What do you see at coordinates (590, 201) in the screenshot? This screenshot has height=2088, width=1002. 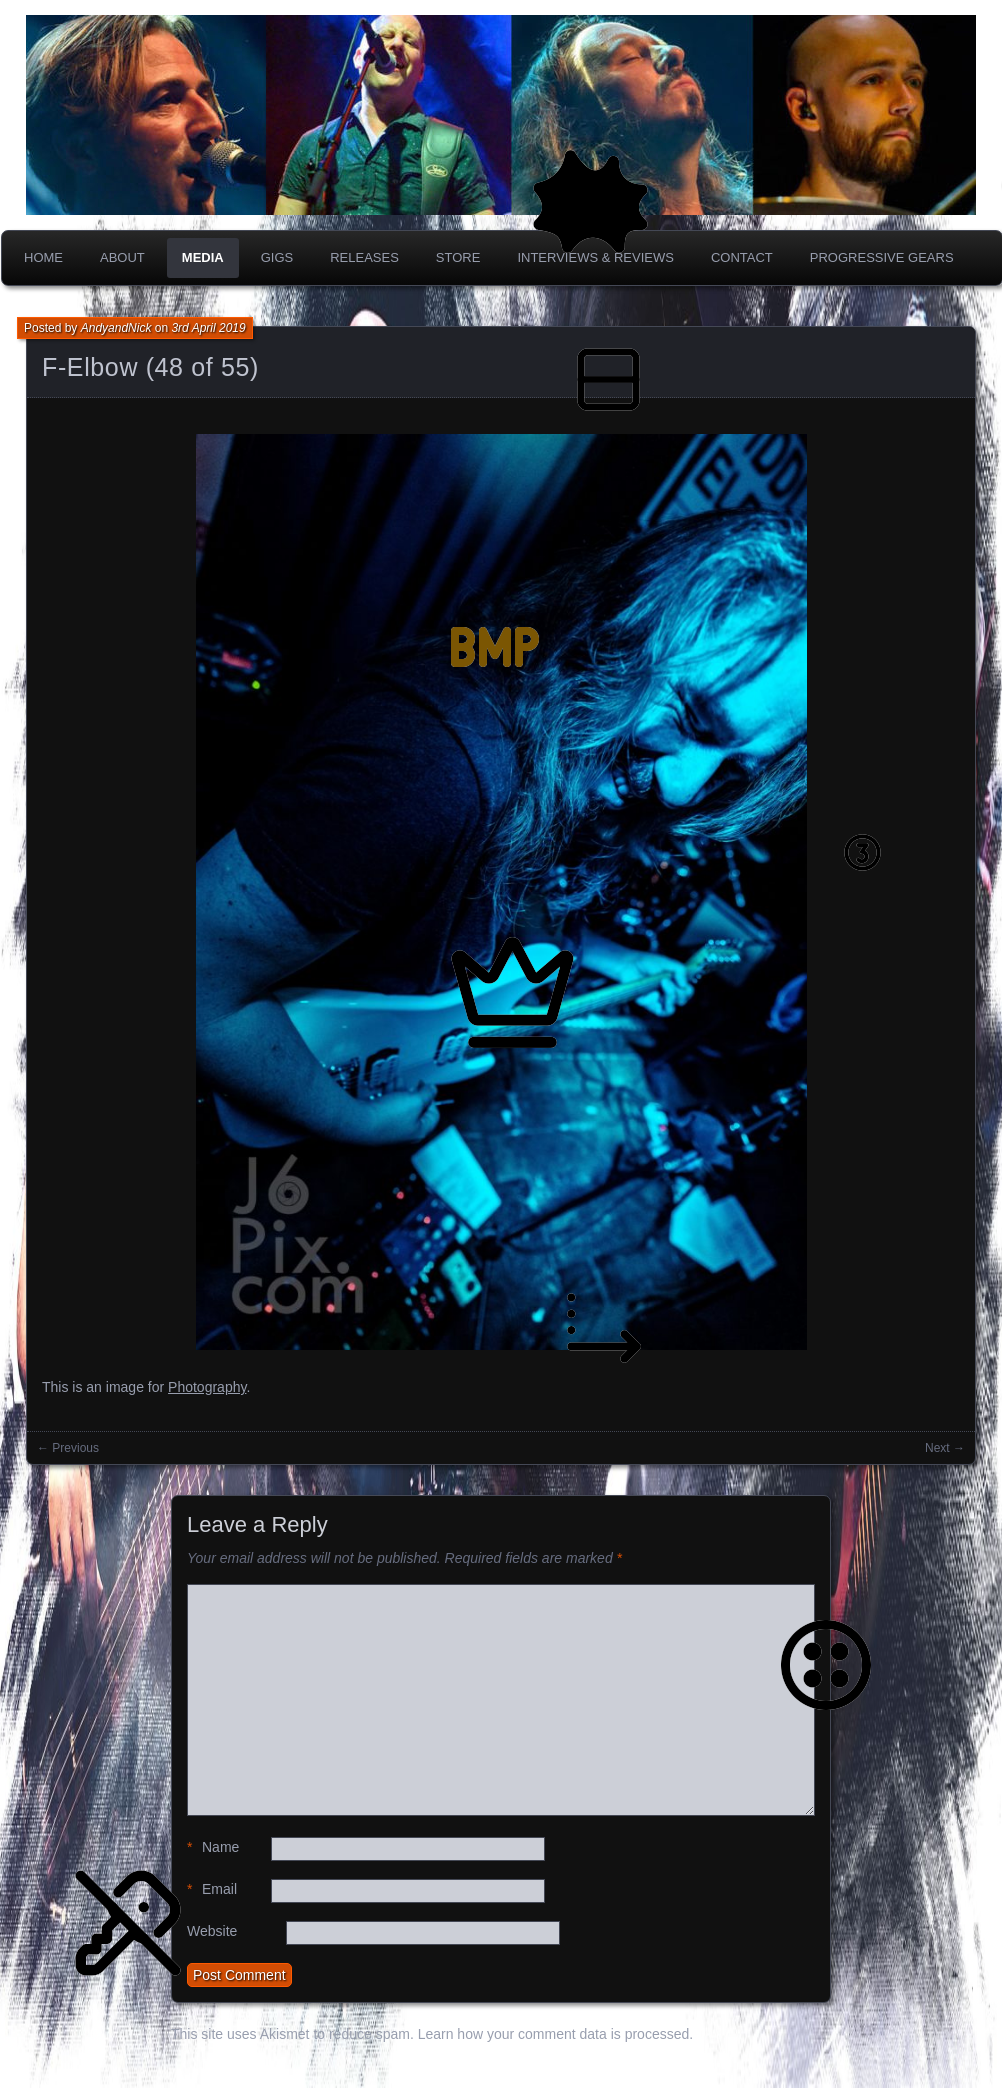 I see `indicates an explosion or impact event` at bounding box center [590, 201].